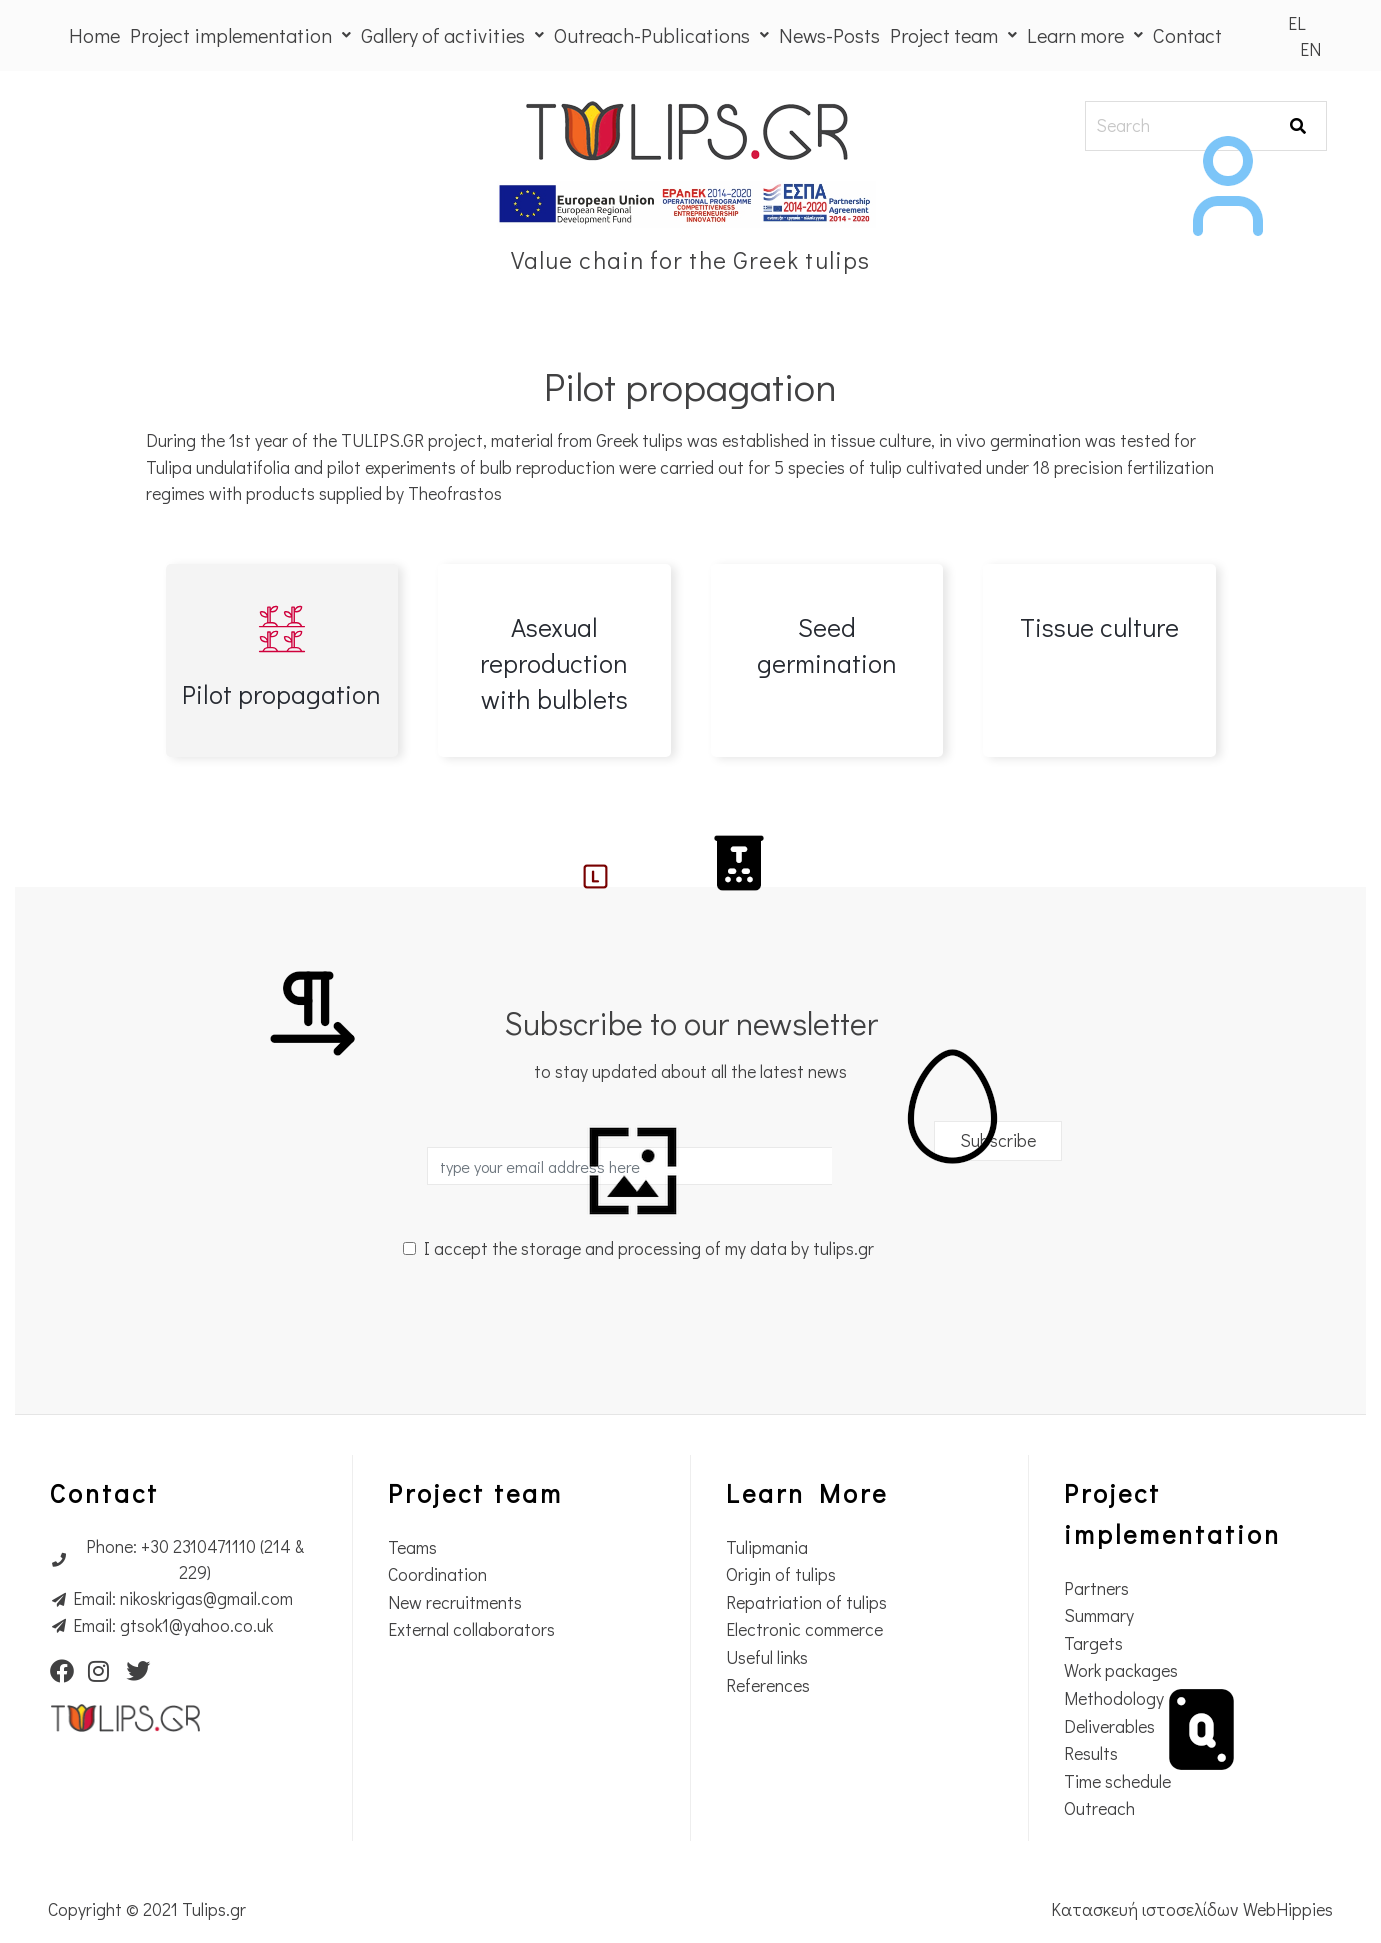 The height and width of the screenshot is (1943, 1381). I want to click on move paragraph to the right, so click(312, 1013).